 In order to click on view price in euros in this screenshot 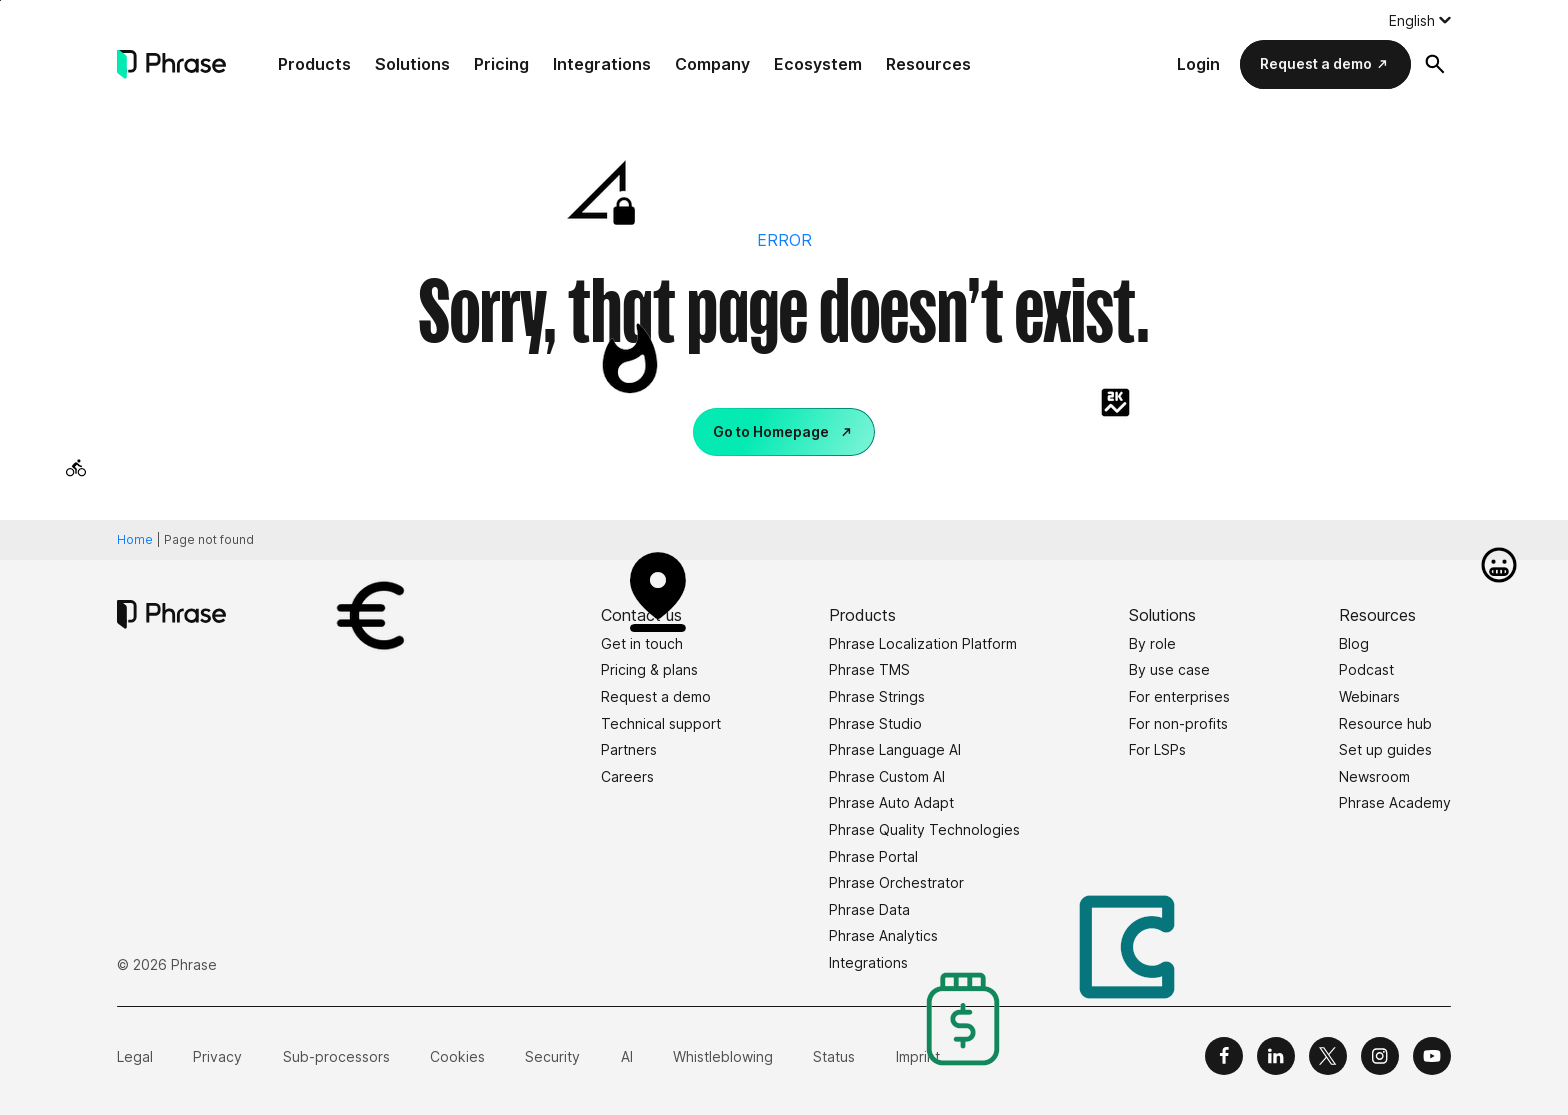, I will do `click(372, 615)`.